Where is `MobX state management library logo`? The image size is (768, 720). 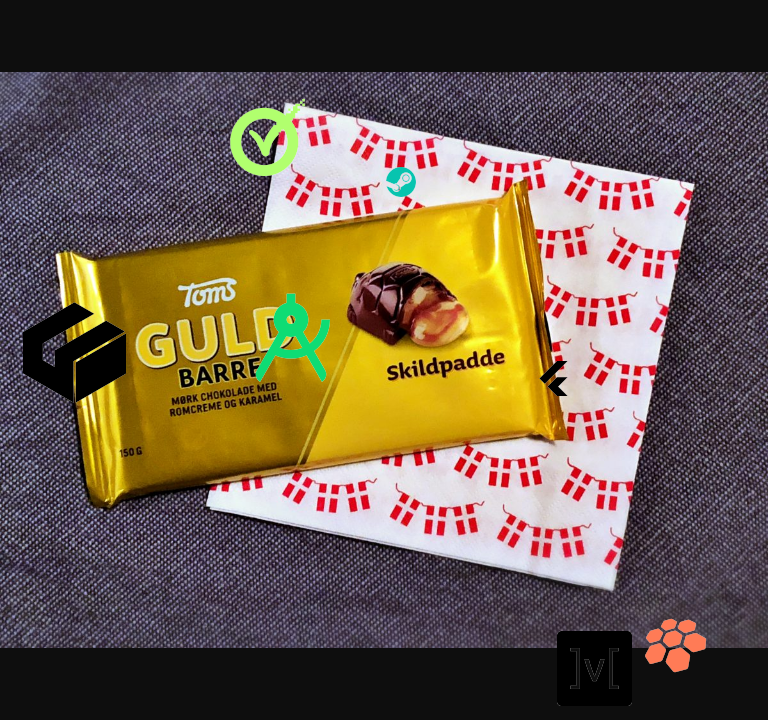 MobX state management library logo is located at coordinates (594, 668).